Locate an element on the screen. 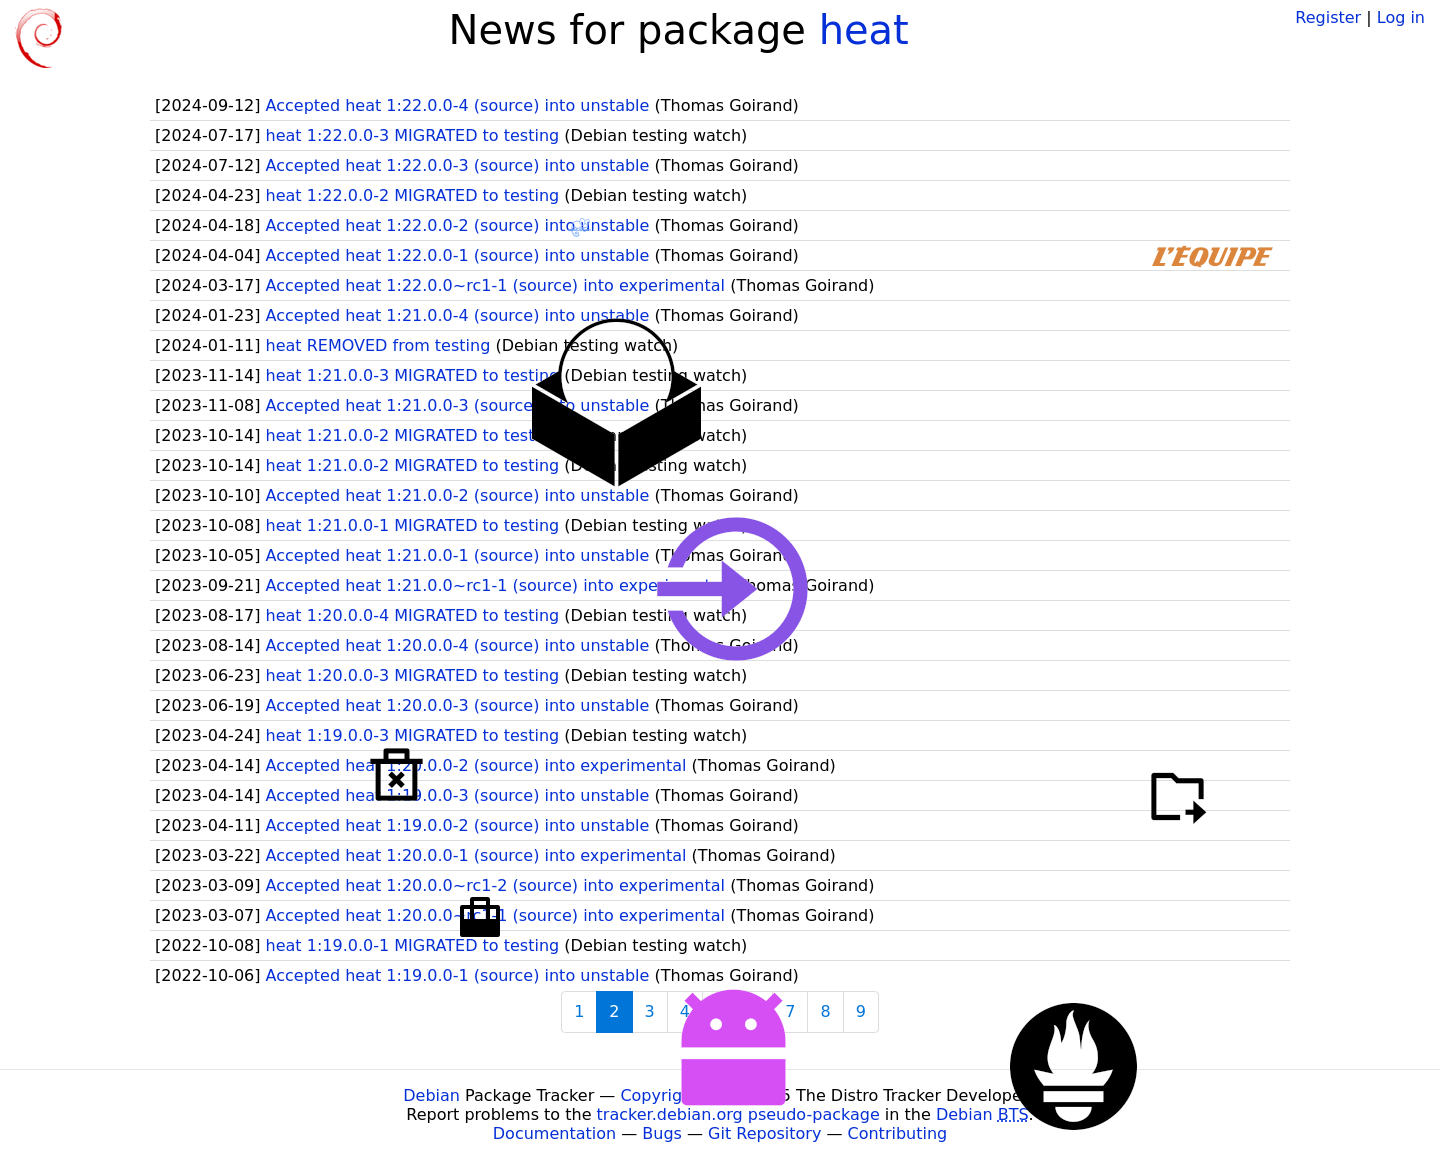  log in to your account is located at coordinates (736, 589).